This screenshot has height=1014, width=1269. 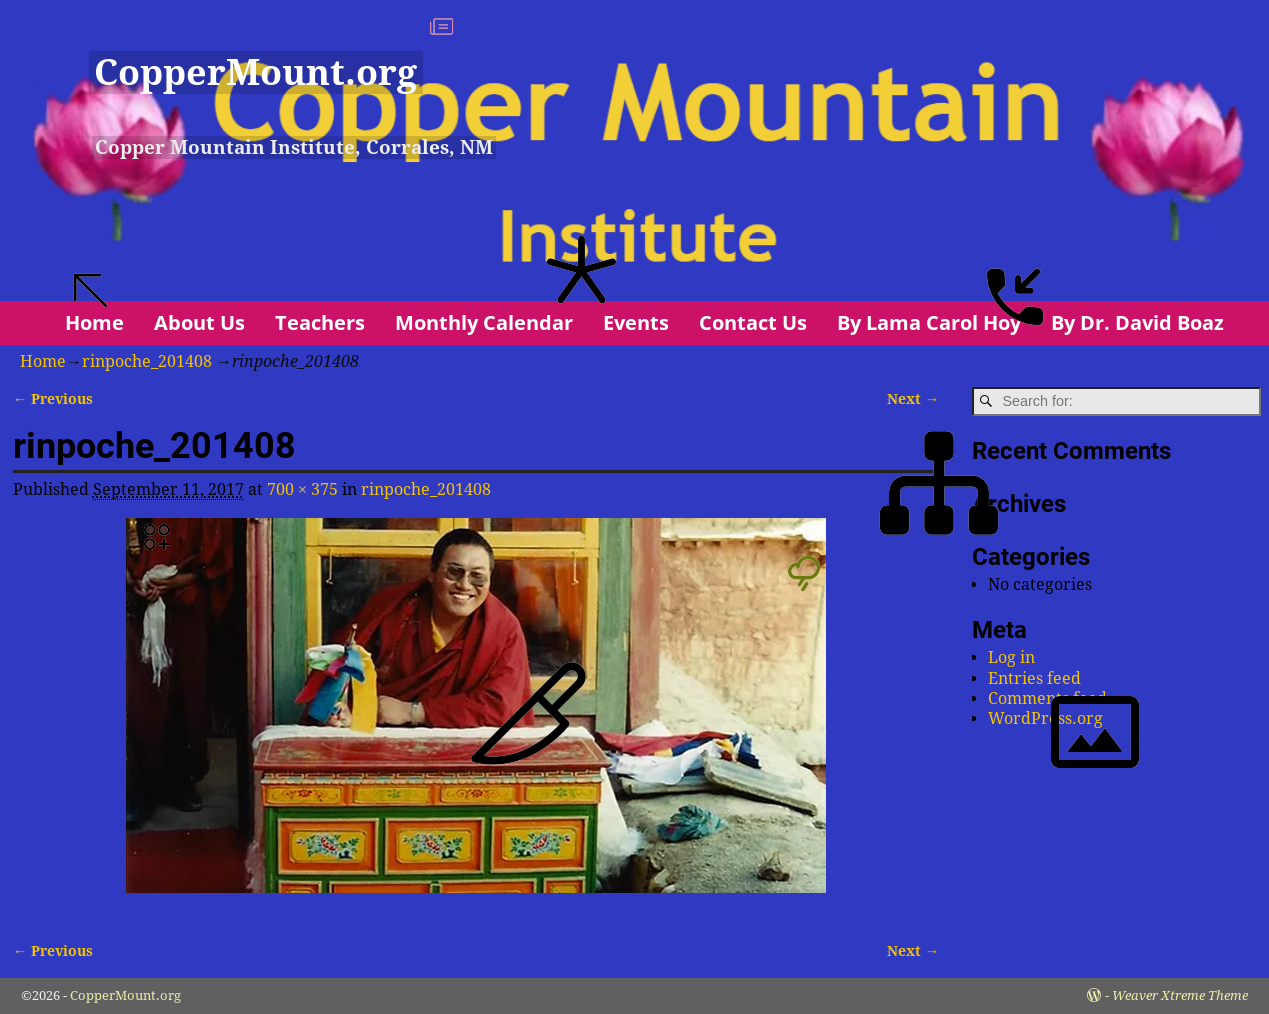 What do you see at coordinates (1015, 297) in the screenshot?
I see `indicates a missed call that needs to be returned` at bounding box center [1015, 297].